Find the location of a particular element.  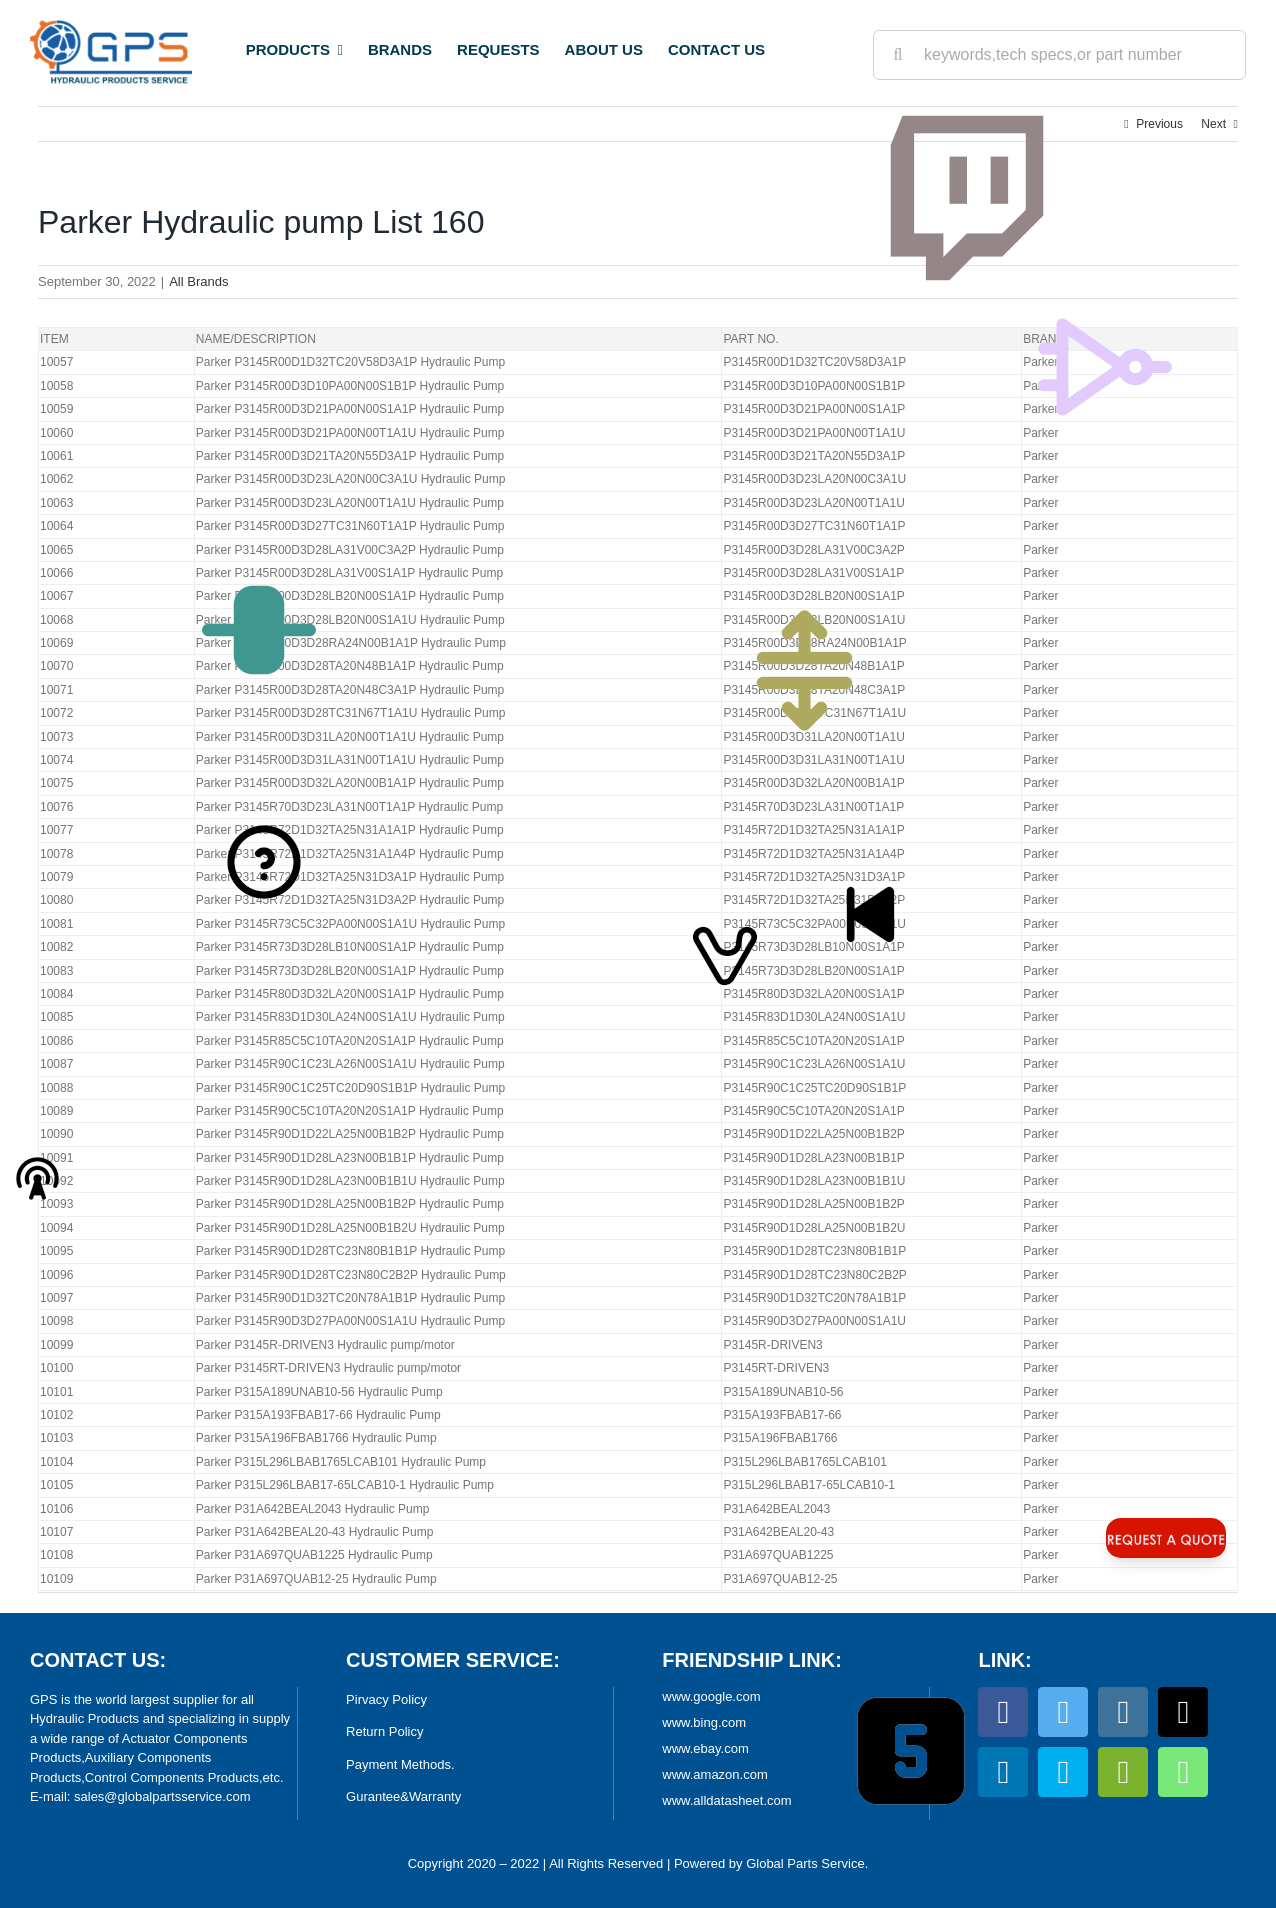

access help or support information is located at coordinates (264, 862).